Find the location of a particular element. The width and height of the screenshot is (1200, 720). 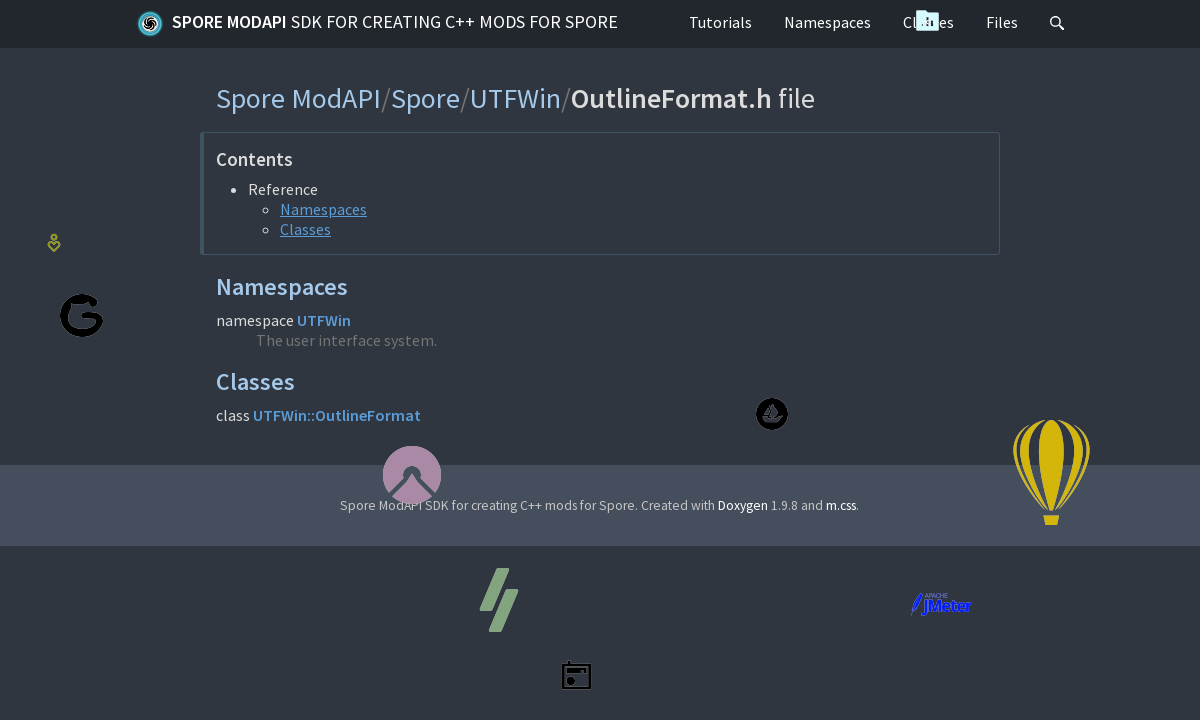

open the OpenSea NFT marketplace is located at coordinates (772, 414).